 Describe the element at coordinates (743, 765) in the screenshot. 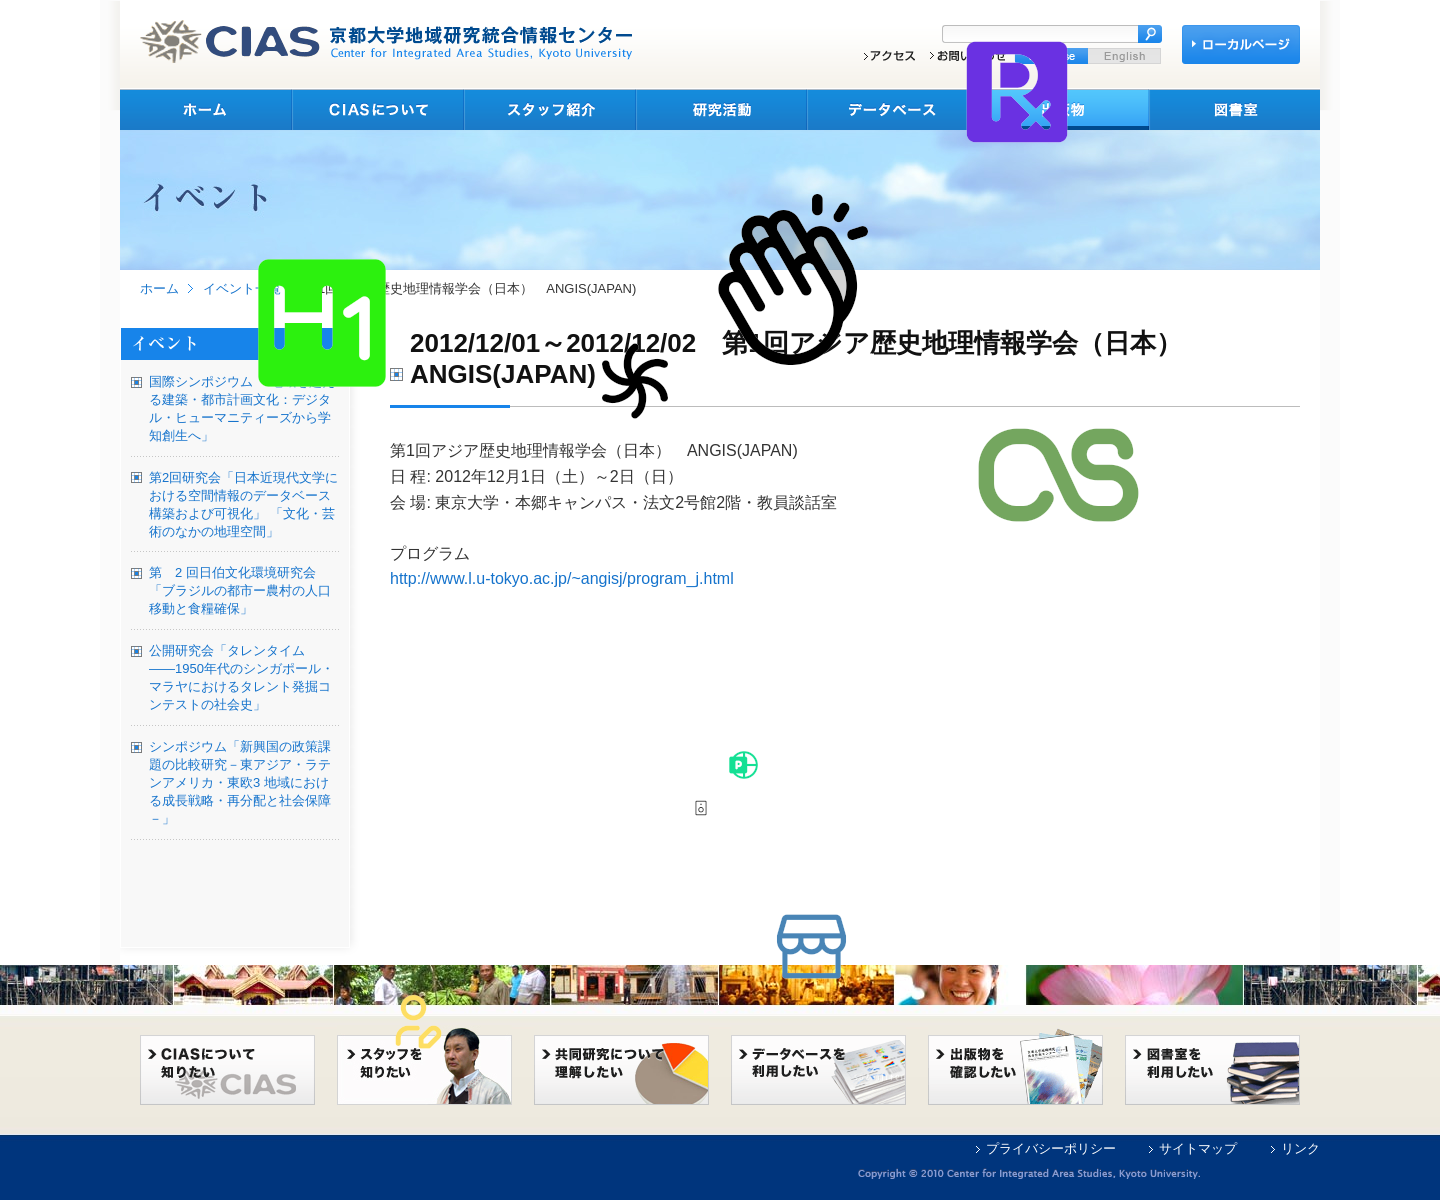

I see `open Microsoft PowerPoint` at that location.